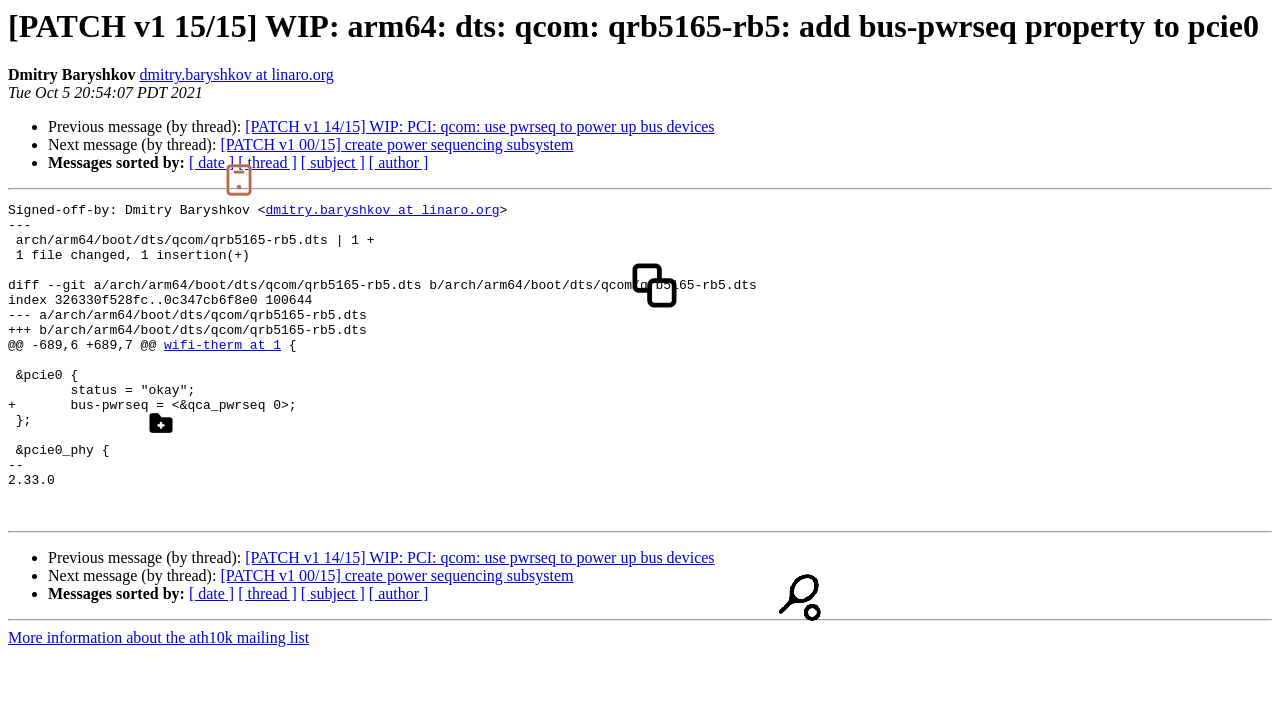  Describe the element at coordinates (799, 597) in the screenshot. I see `access tennis or racket sports features` at that location.